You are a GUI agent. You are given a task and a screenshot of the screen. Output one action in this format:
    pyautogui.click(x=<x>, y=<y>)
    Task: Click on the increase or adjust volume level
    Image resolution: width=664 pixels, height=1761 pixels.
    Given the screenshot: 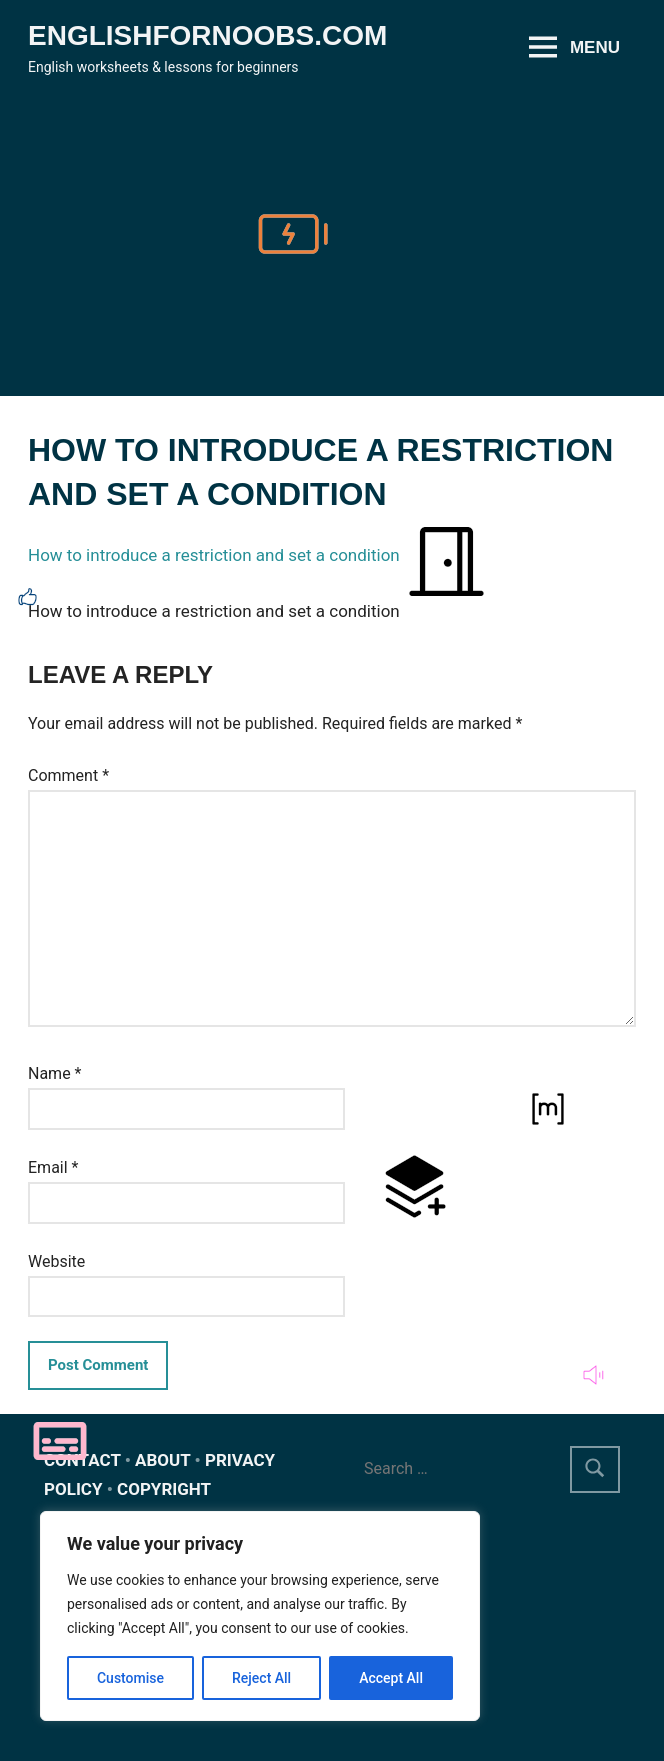 What is the action you would take?
    pyautogui.click(x=593, y=1375)
    